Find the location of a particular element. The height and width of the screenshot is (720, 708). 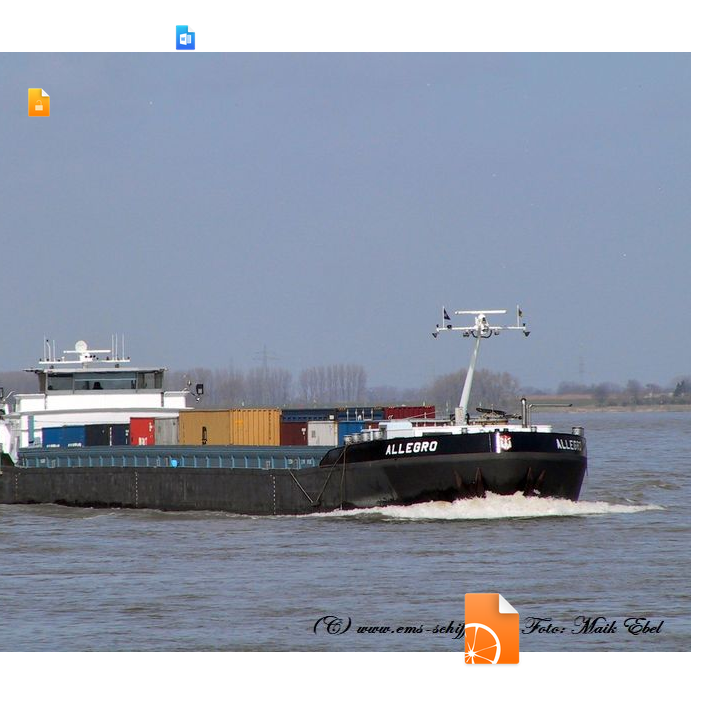

open a Microsoft Word document is located at coordinates (185, 37).